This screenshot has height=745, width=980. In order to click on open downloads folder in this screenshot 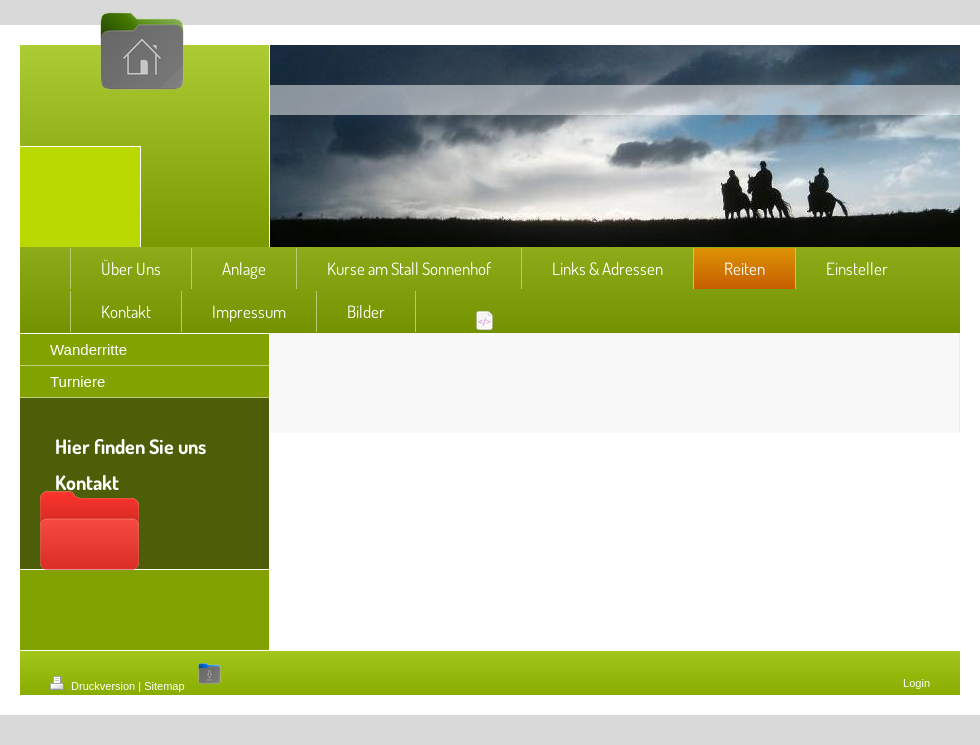, I will do `click(209, 673)`.